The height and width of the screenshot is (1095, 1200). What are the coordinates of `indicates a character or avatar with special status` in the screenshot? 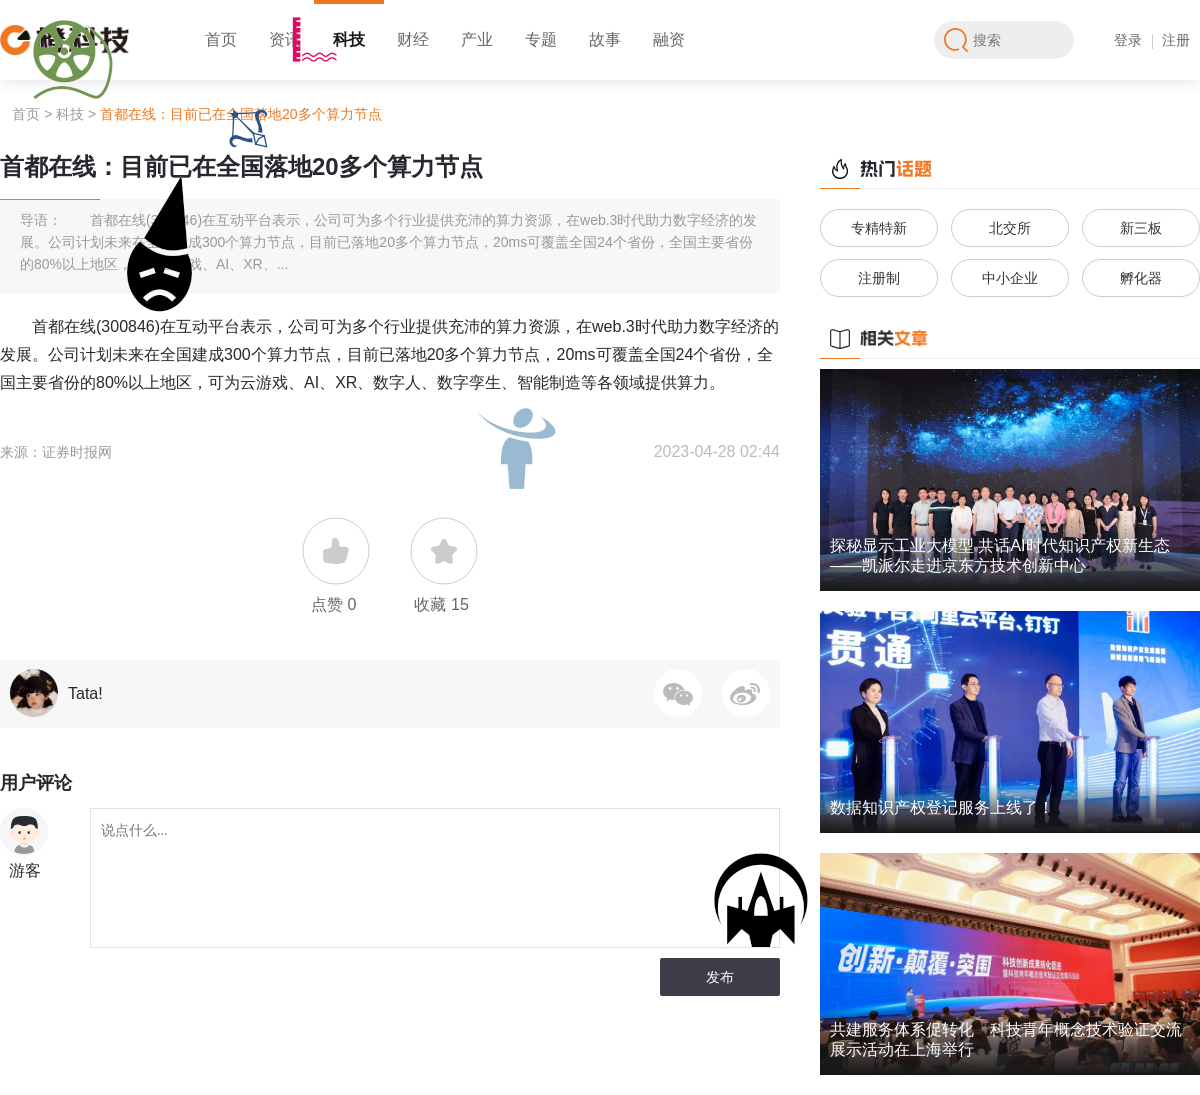 It's located at (515, 448).